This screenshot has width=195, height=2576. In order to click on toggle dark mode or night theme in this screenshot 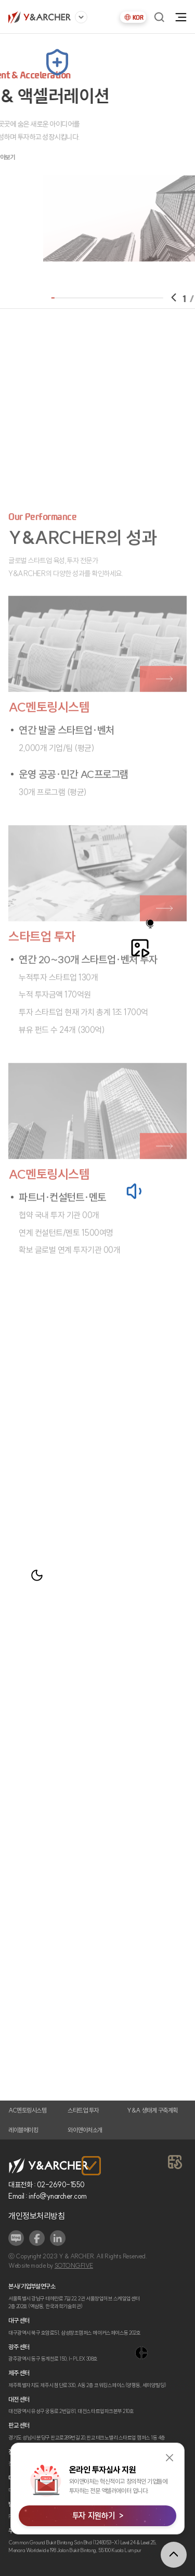, I will do `click(37, 1575)`.